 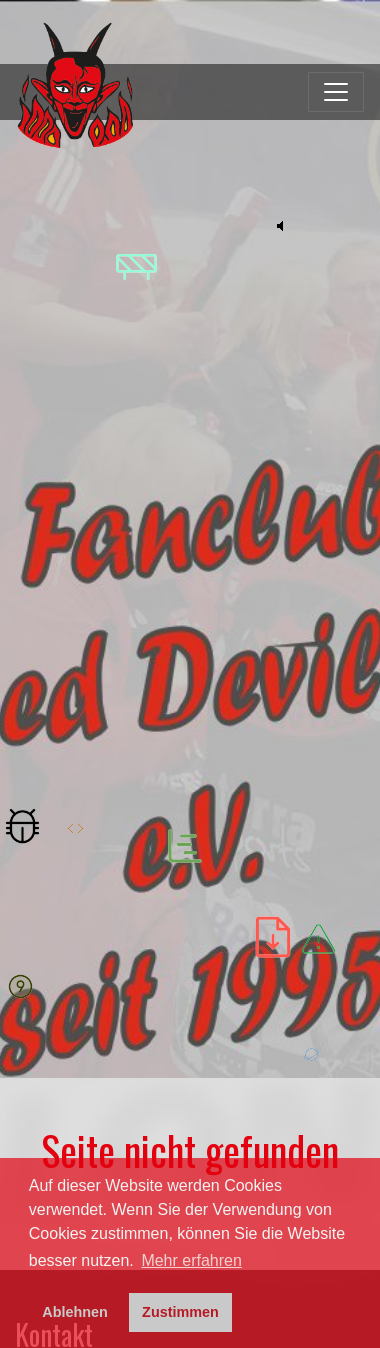 What do you see at coordinates (185, 846) in the screenshot?
I see `view project timeline or schedule` at bounding box center [185, 846].